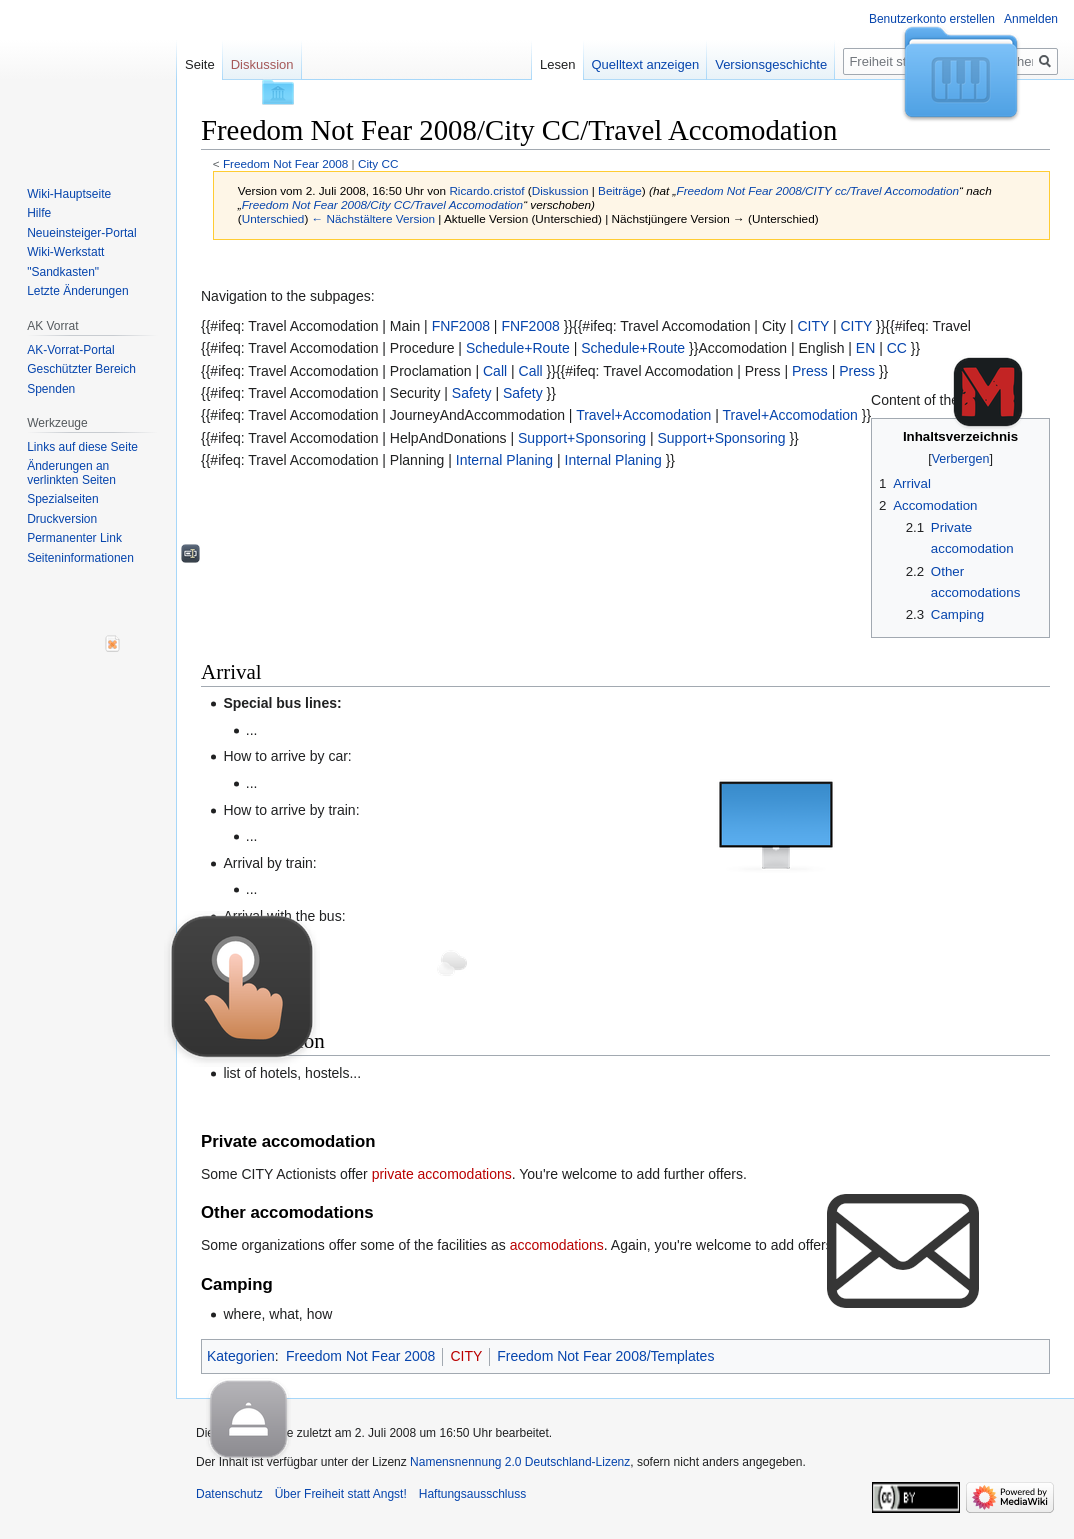  Describe the element at coordinates (903, 1251) in the screenshot. I see `open email application` at that location.